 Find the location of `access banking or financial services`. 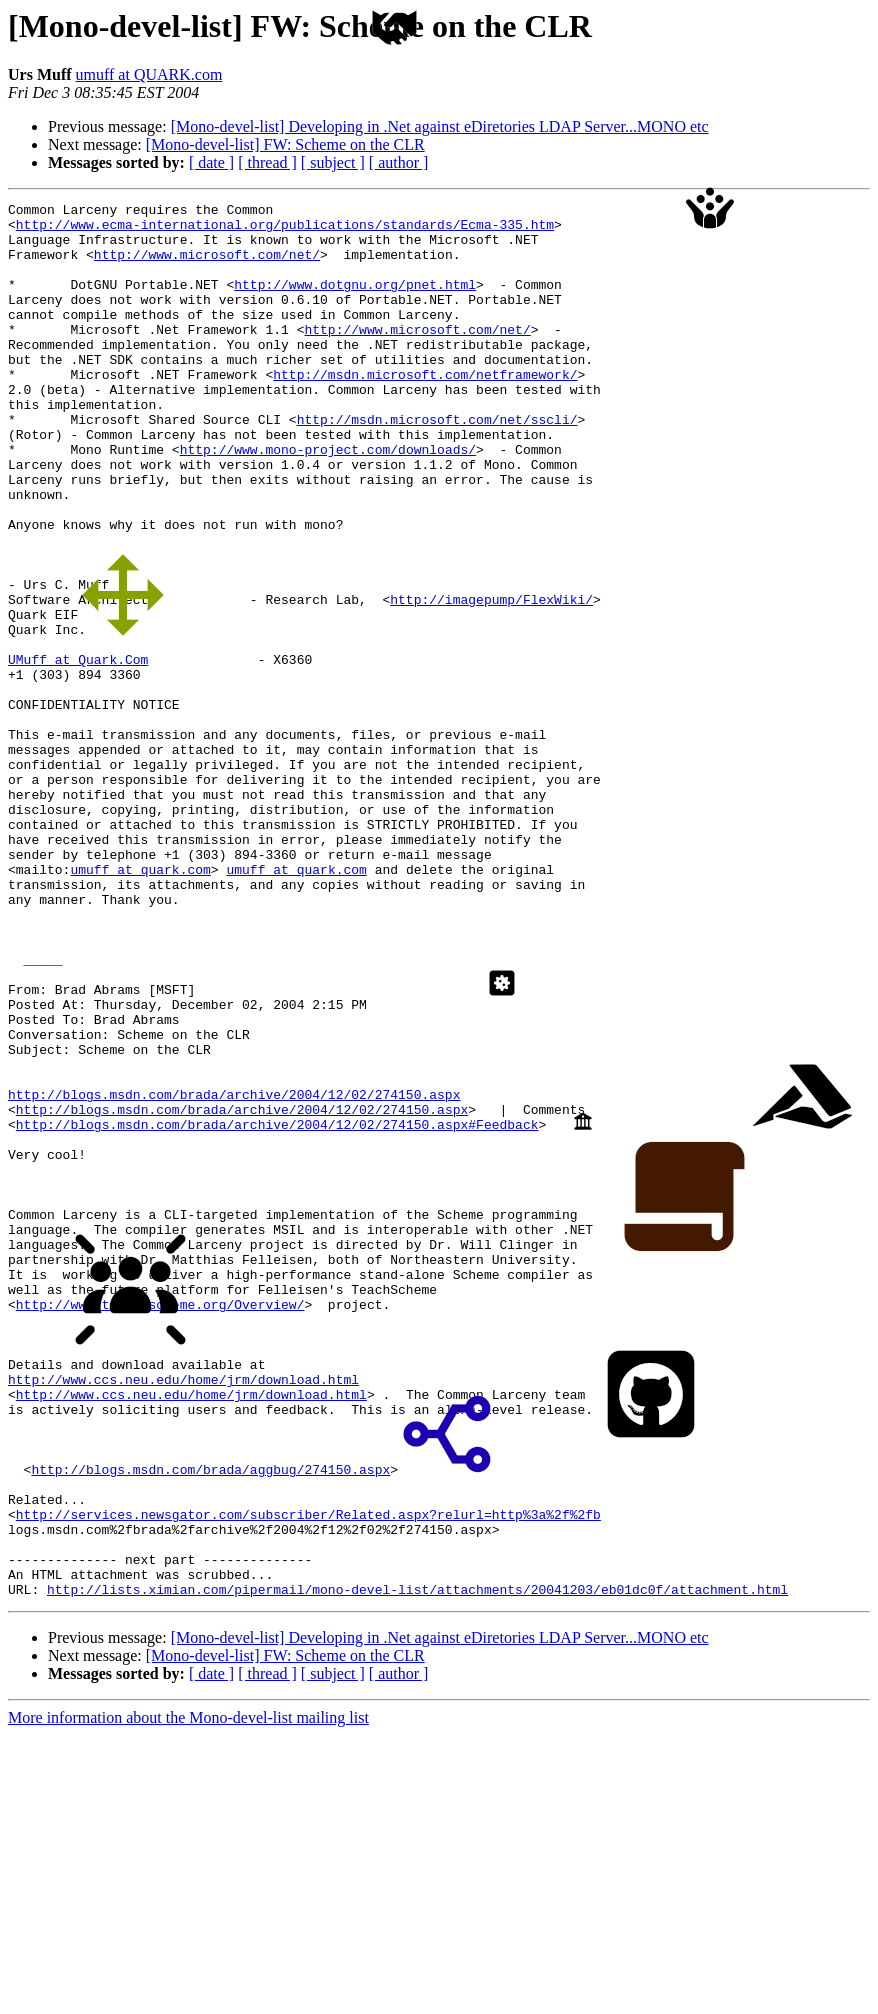

access banking or financial services is located at coordinates (583, 1121).